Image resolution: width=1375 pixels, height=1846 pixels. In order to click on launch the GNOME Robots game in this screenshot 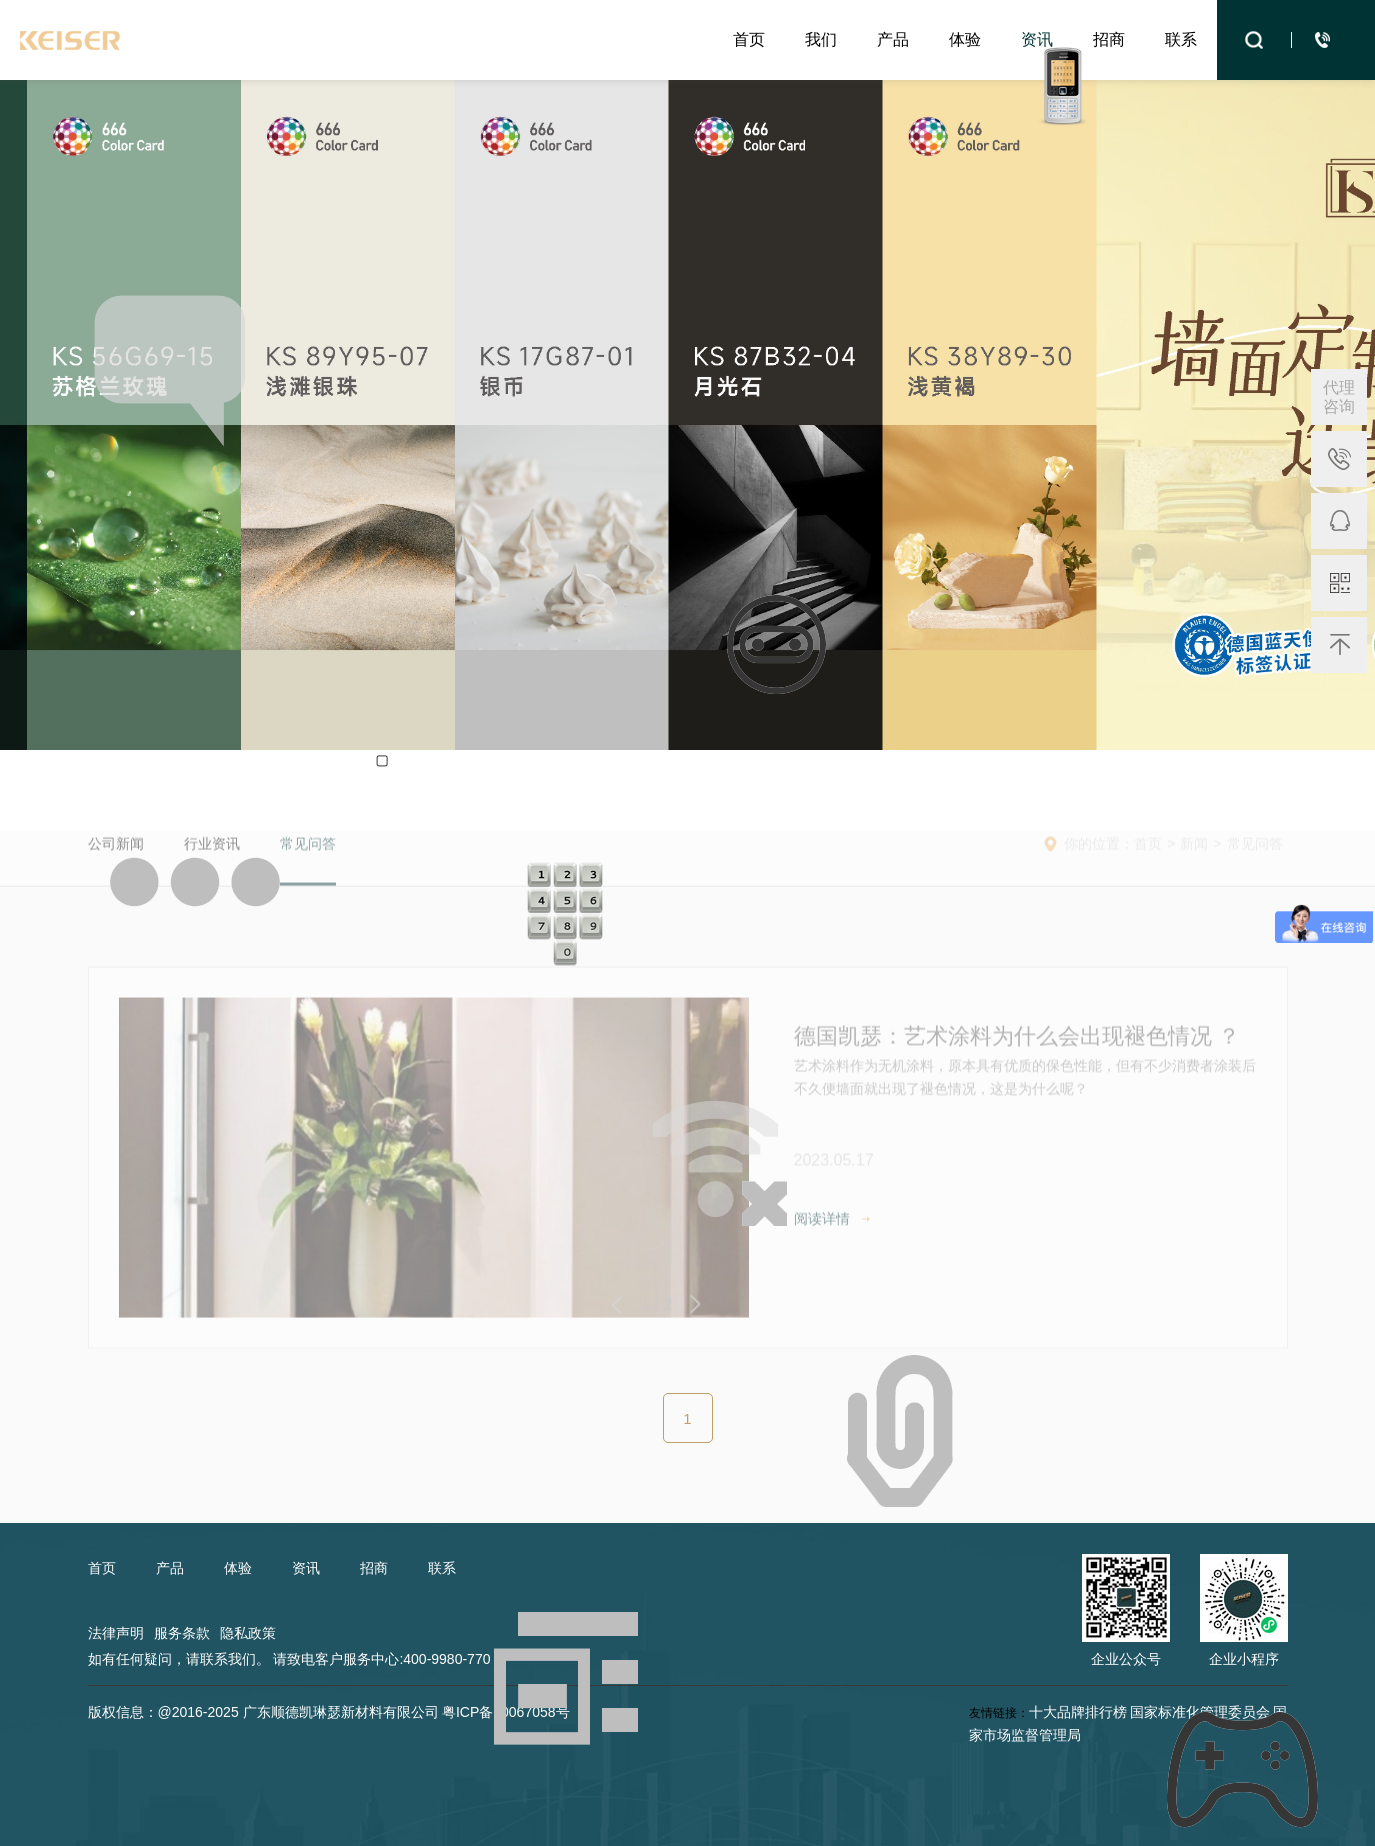, I will do `click(776, 644)`.